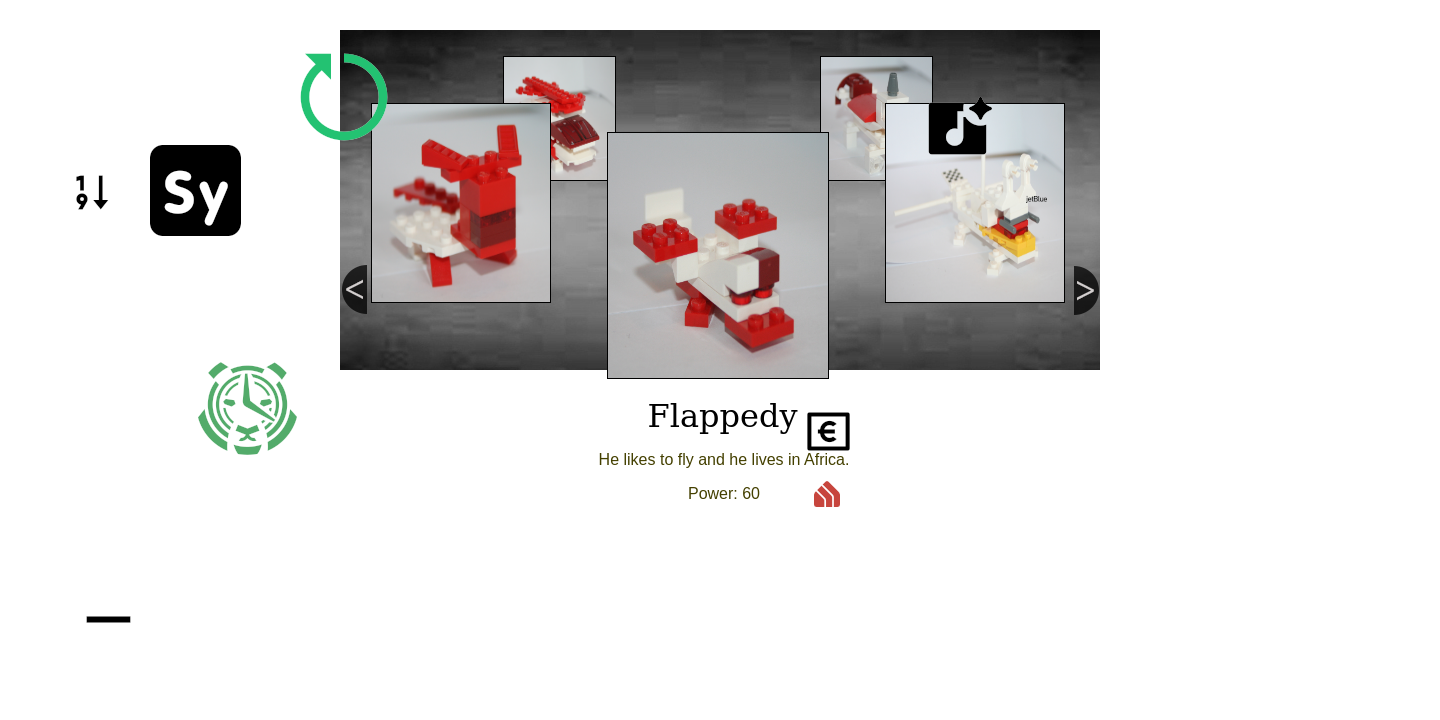 This screenshot has width=1440, height=720. What do you see at coordinates (108, 619) in the screenshot?
I see `remove or subtract an item` at bounding box center [108, 619].